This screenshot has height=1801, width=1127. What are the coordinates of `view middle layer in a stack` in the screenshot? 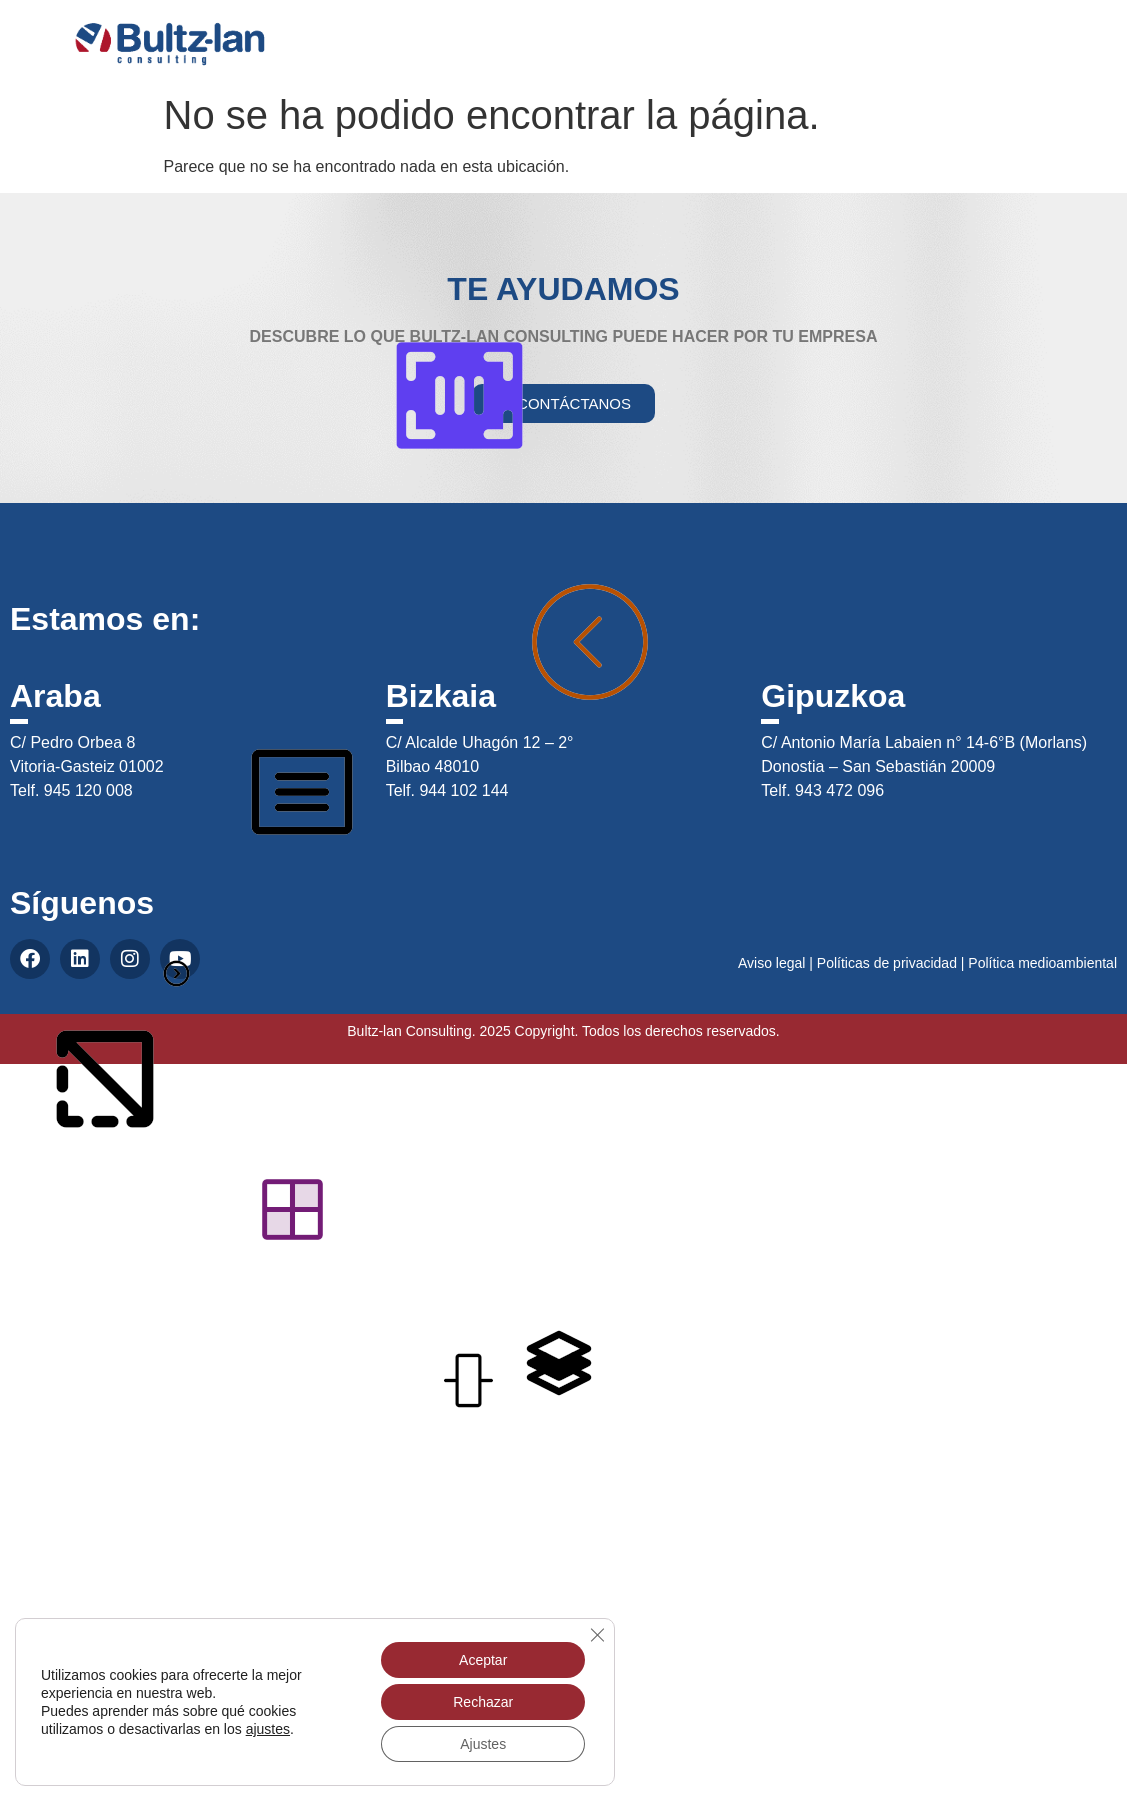 It's located at (559, 1363).